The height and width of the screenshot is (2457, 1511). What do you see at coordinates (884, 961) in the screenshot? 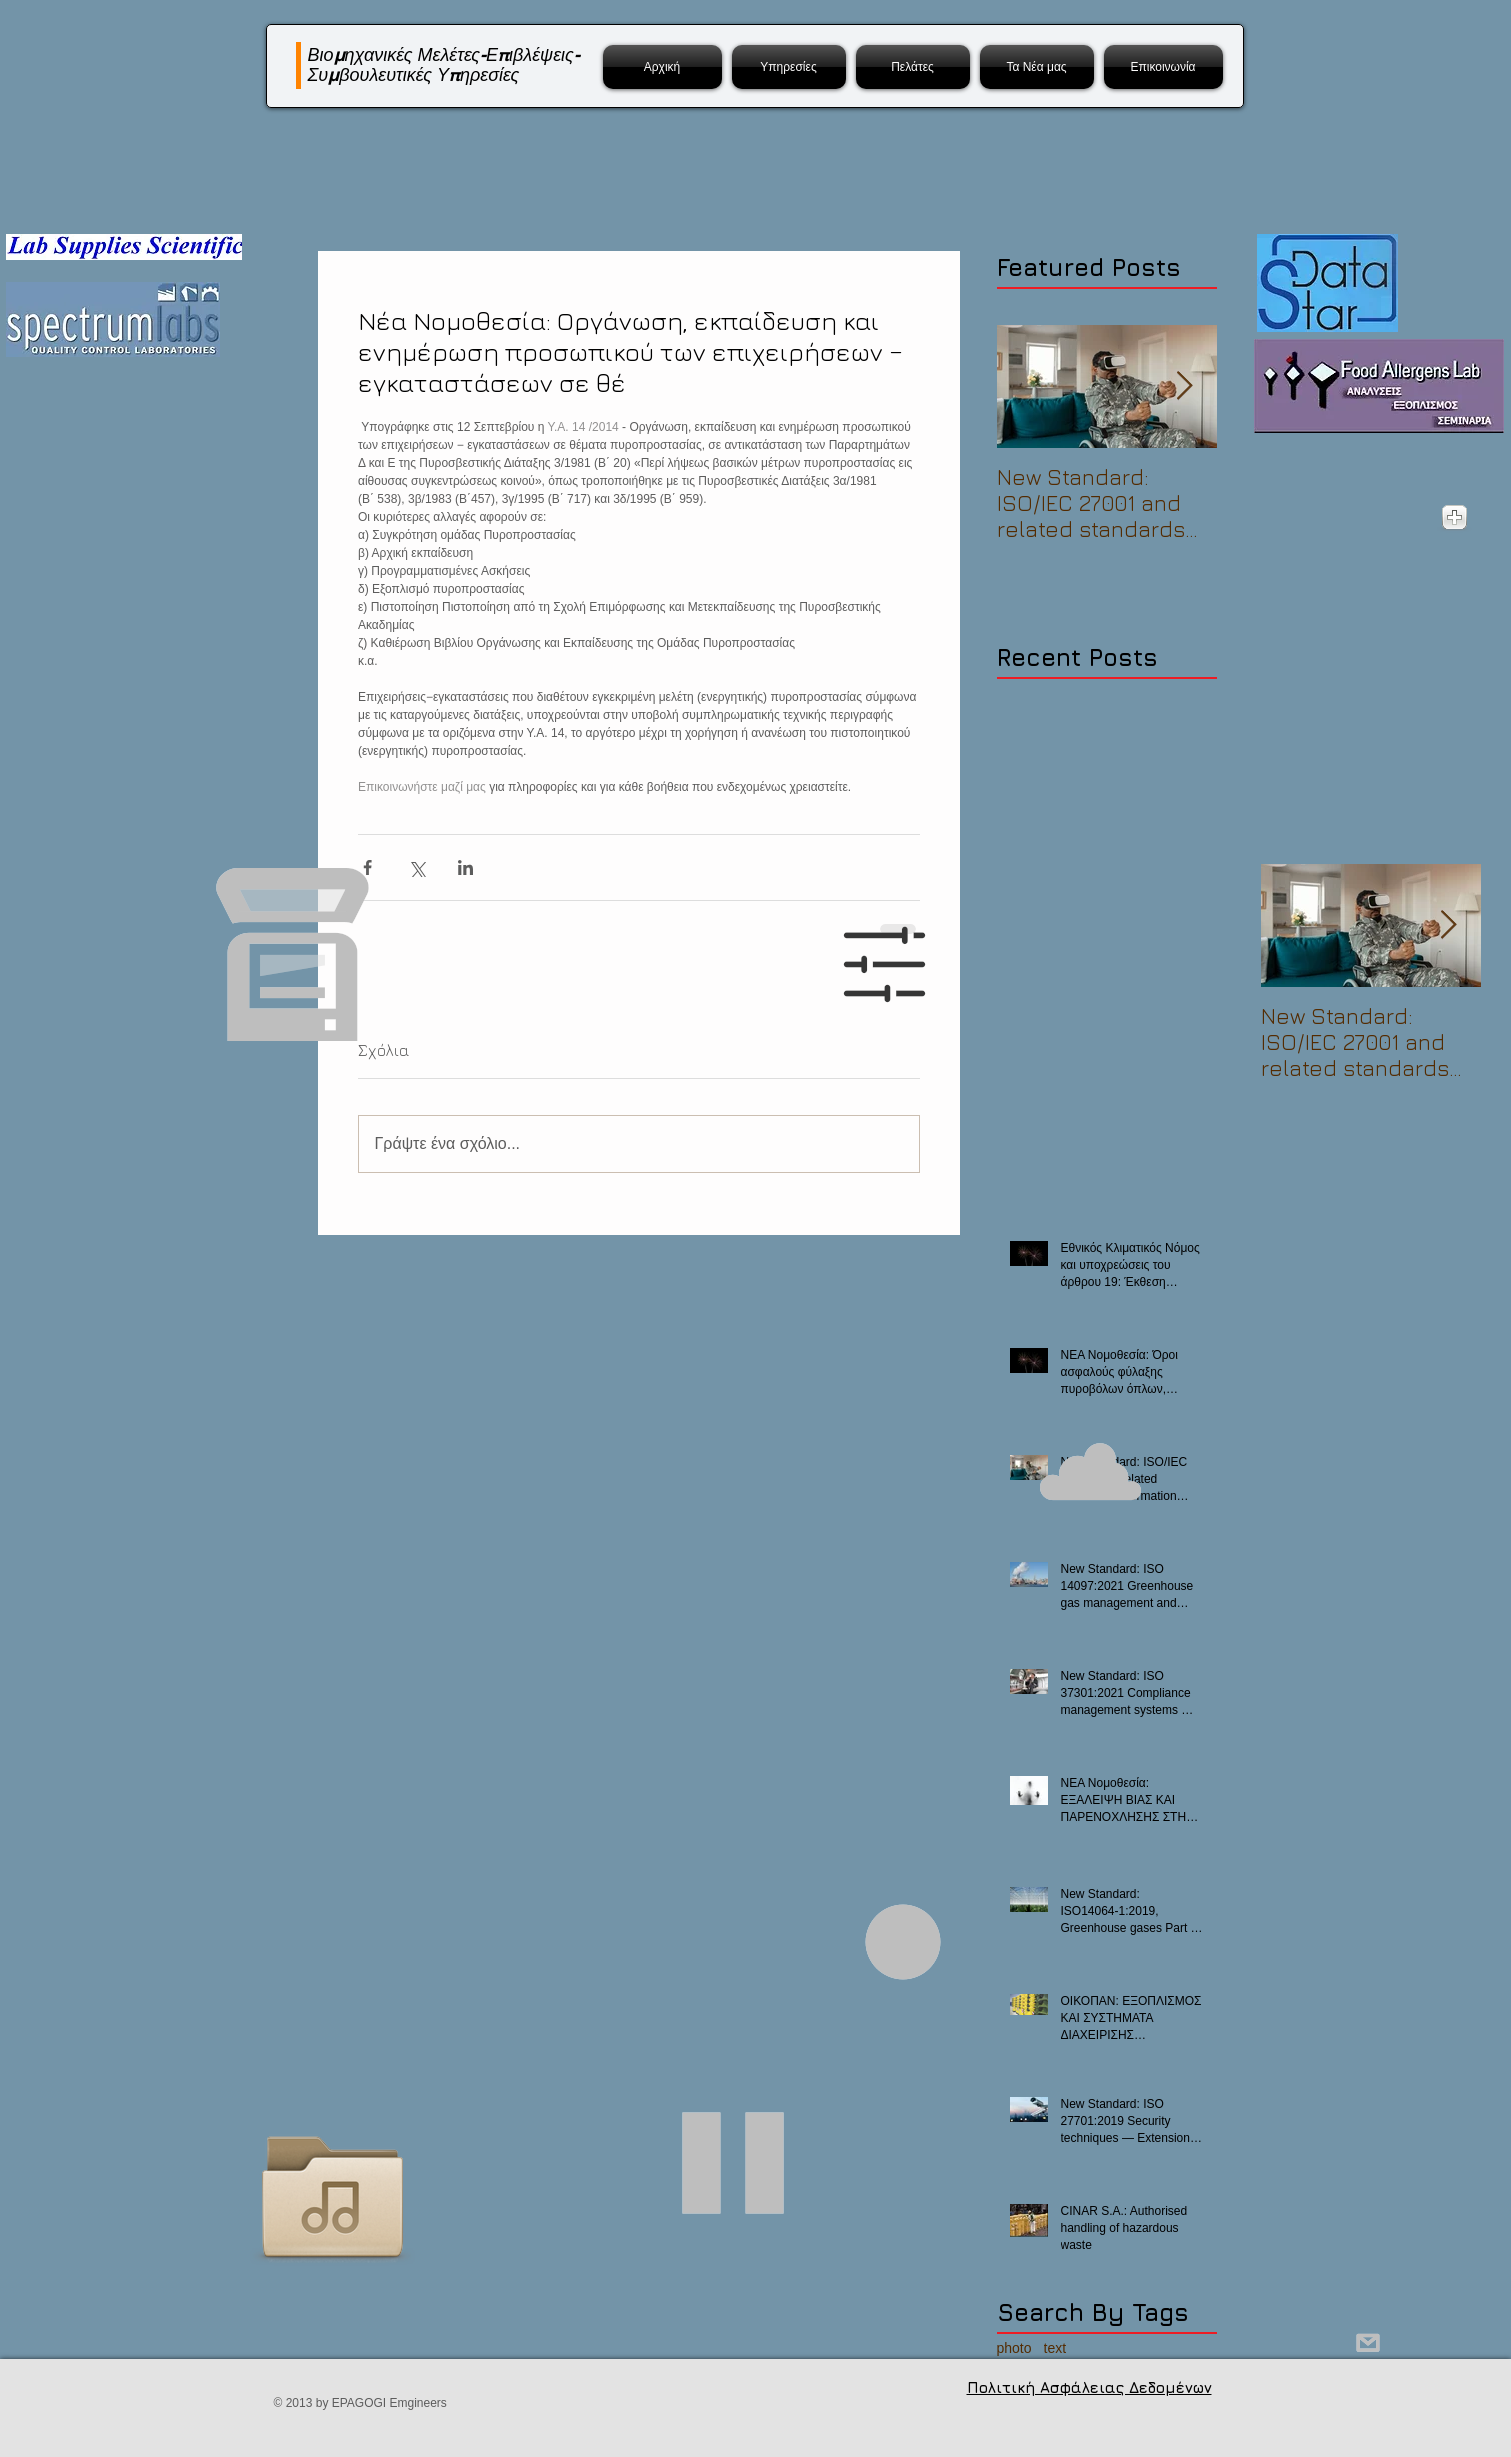
I see `adjust audio equalizer settings` at bounding box center [884, 961].